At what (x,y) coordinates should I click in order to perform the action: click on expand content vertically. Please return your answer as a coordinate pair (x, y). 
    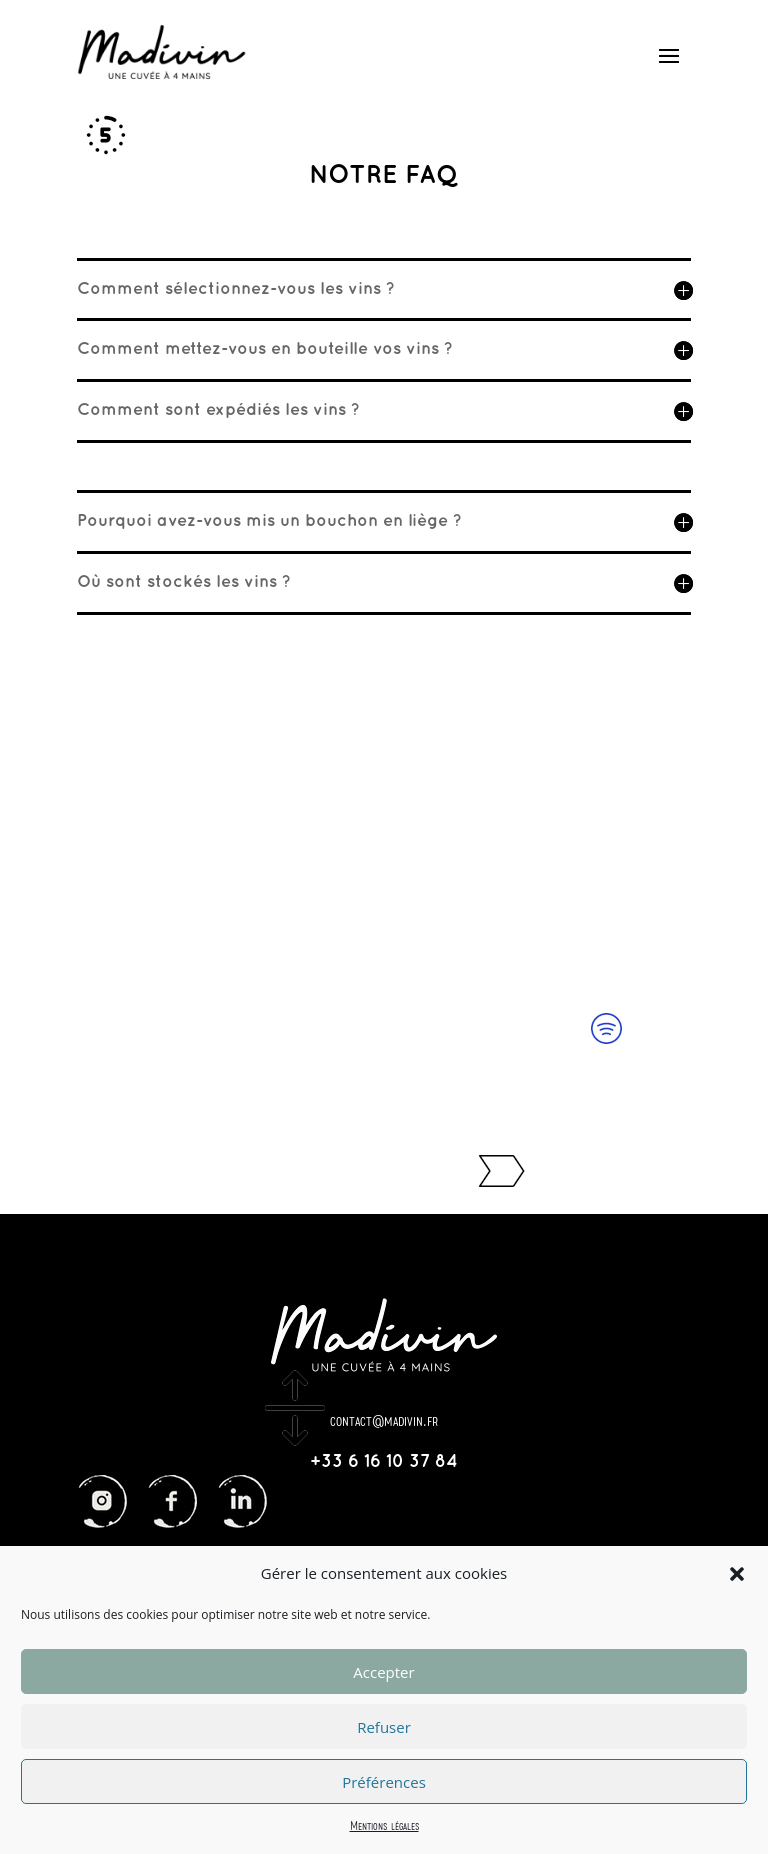
    Looking at the image, I should click on (295, 1408).